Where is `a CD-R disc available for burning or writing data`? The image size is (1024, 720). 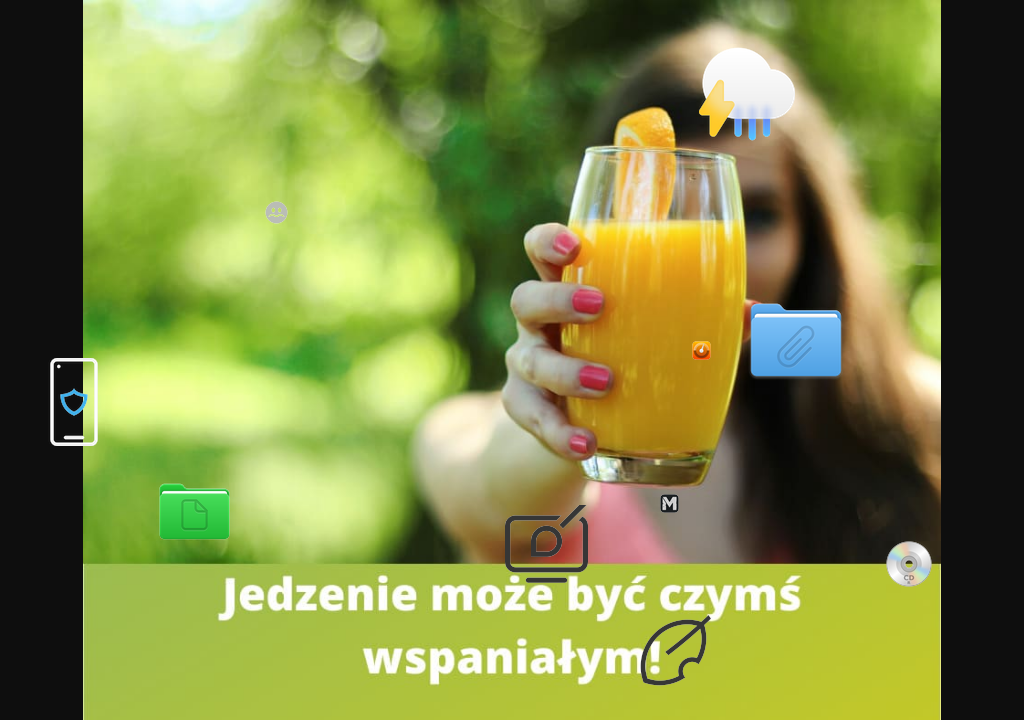
a CD-R disc available for burning or writing data is located at coordinates (909, 564).